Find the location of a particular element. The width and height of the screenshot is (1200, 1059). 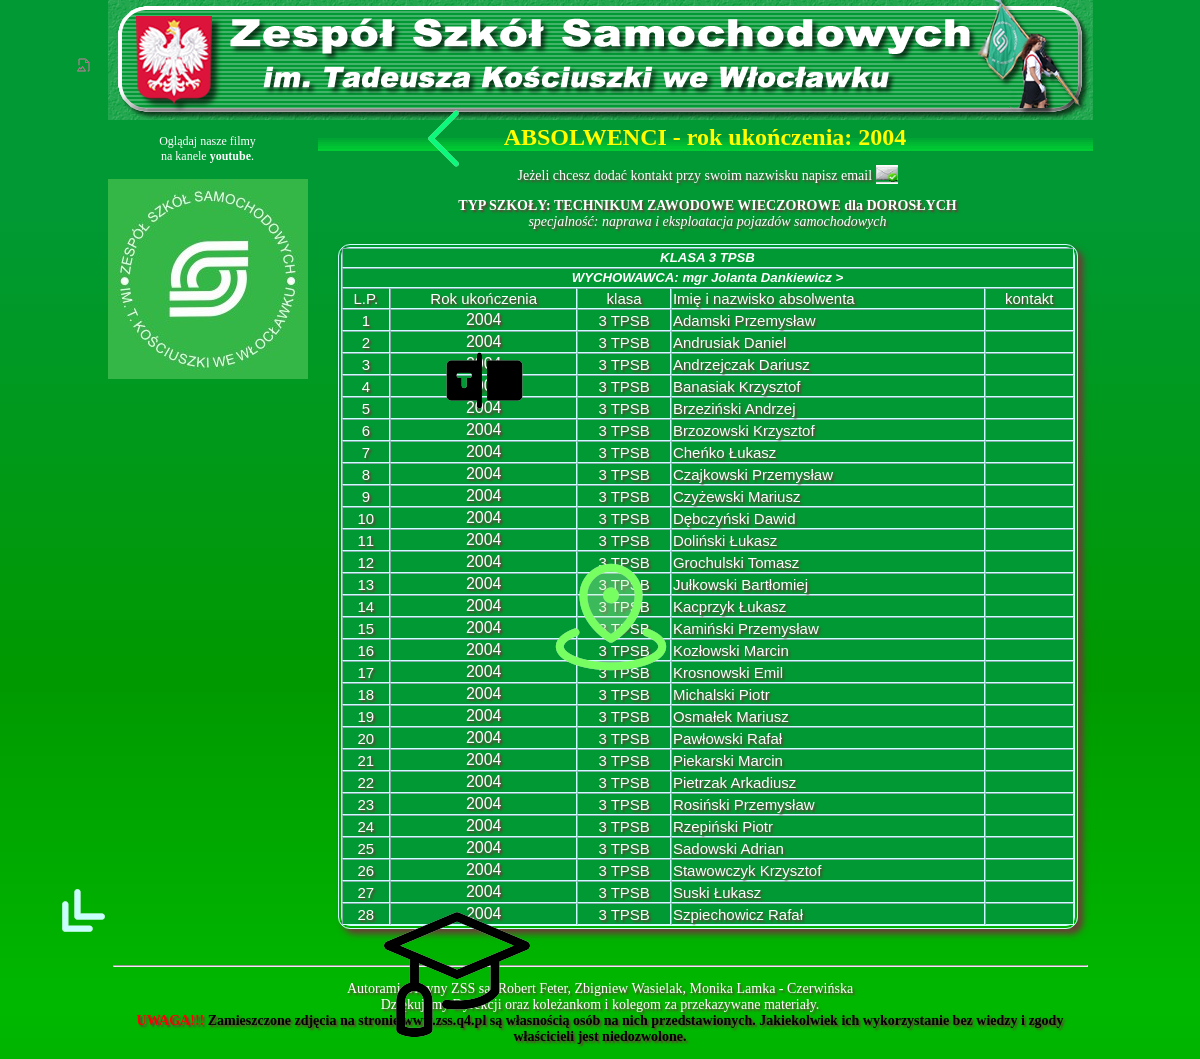

enter text in an input field is located at coordinates (484, 380).